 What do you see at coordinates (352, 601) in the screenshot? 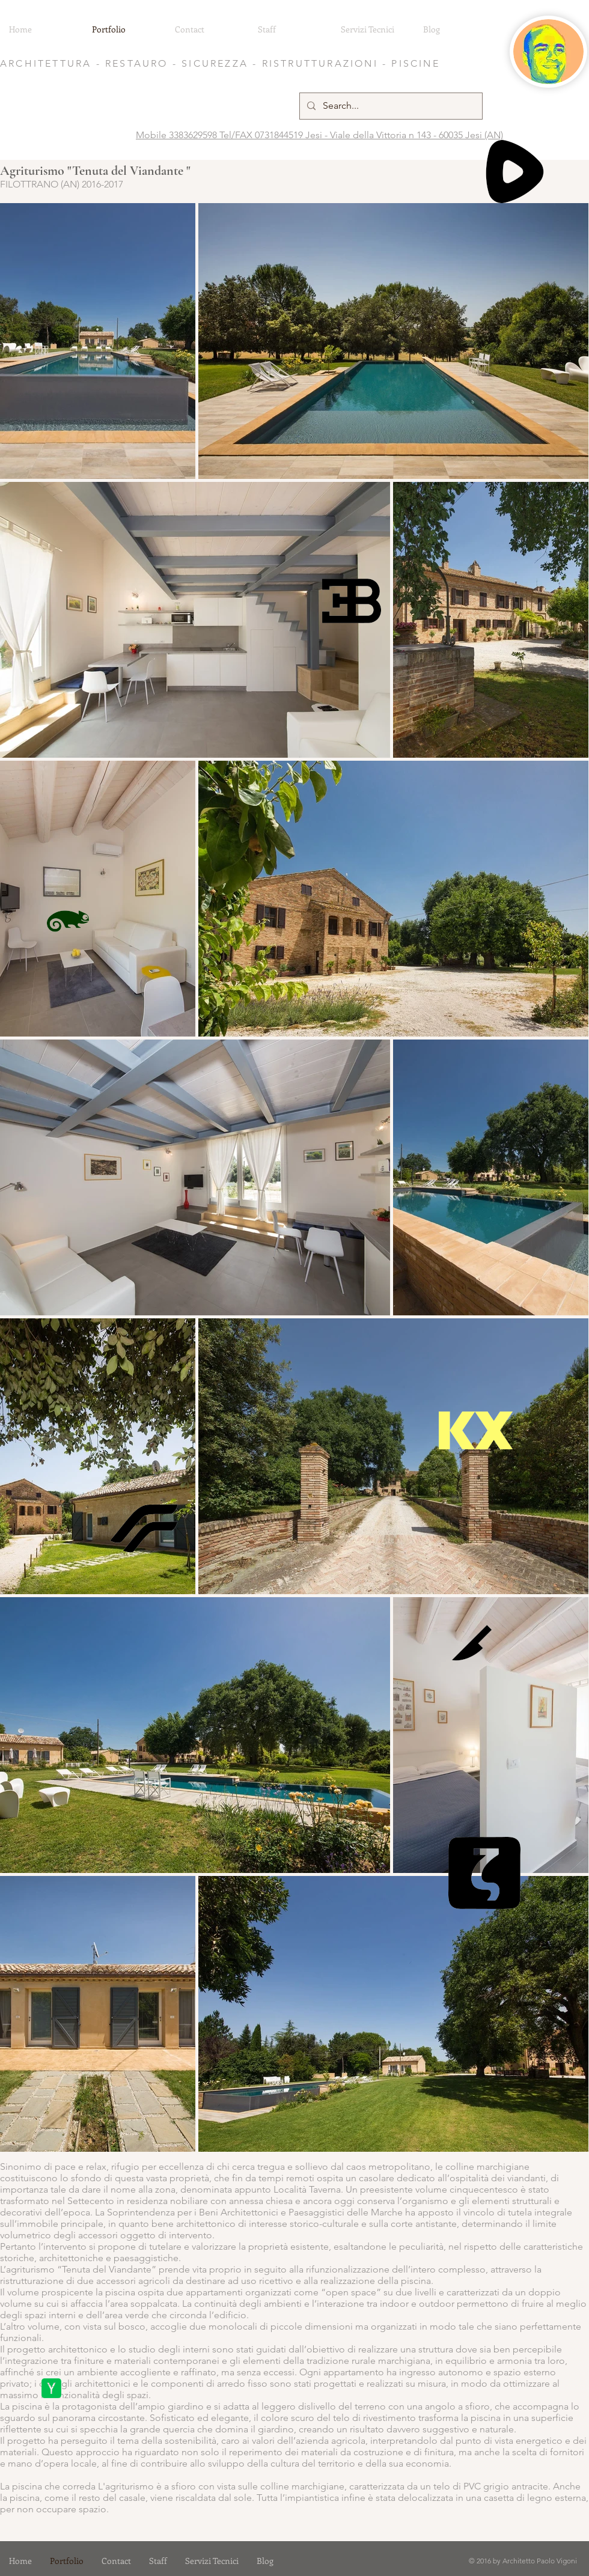
I see `bugatti brand logo` at bounding box center [352, 601].